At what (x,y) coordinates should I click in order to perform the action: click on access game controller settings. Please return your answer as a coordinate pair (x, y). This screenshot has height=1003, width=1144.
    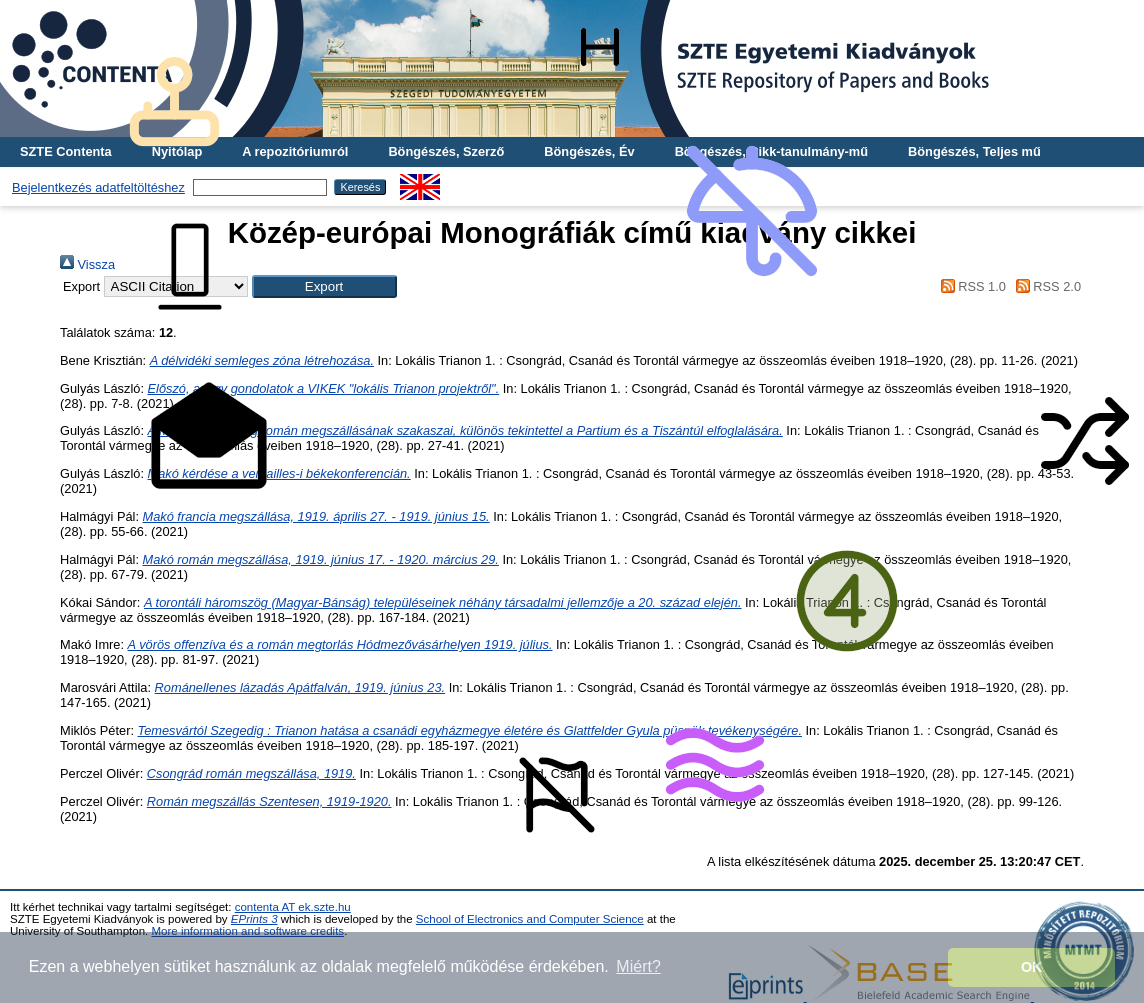
    Looking at the image, I should click on (174, 101).